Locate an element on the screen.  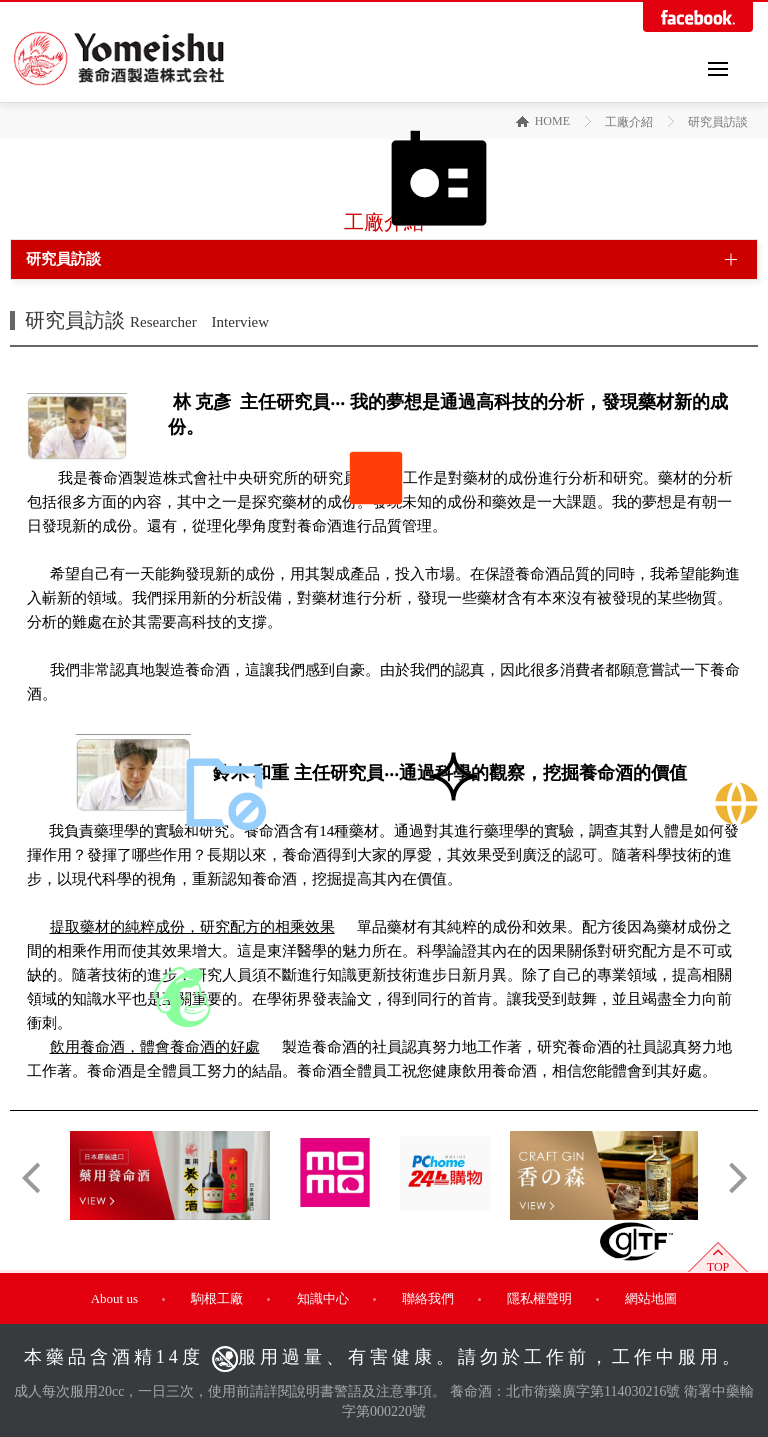
access radio or audio streaming is located at coordinates (439, 183).